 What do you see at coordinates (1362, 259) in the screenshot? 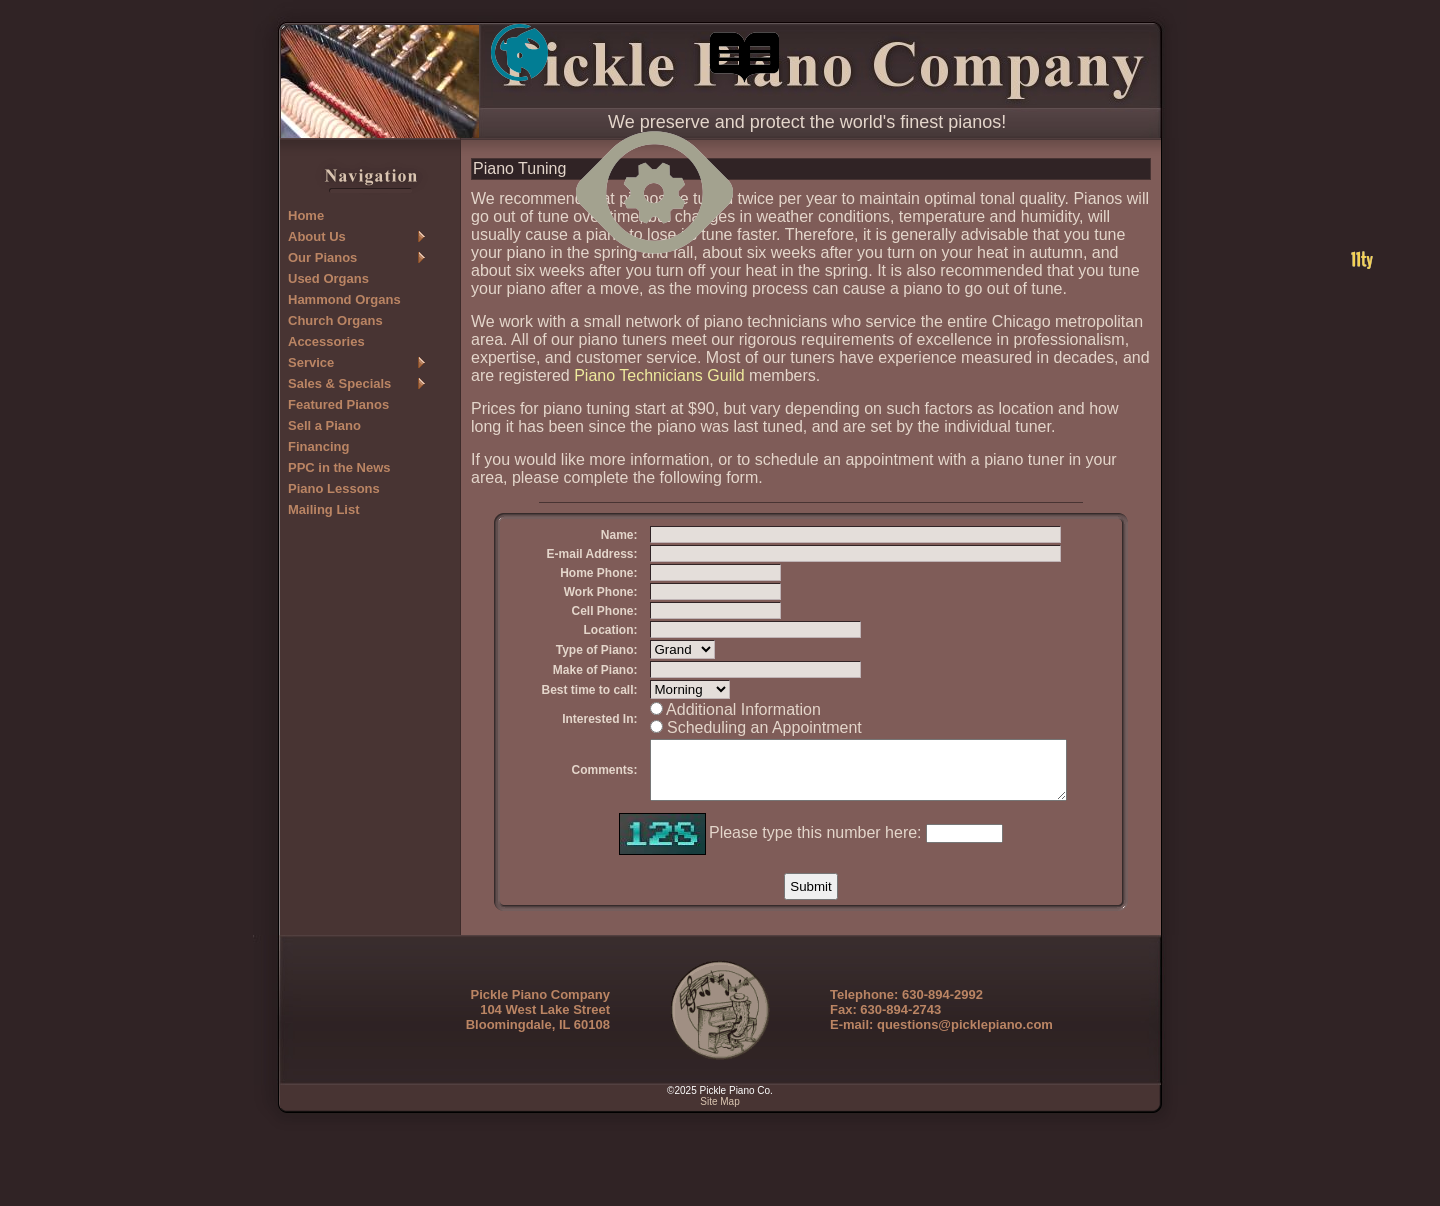
I see `Eleventy static site generator logo` at bounding box center [1362, 259].